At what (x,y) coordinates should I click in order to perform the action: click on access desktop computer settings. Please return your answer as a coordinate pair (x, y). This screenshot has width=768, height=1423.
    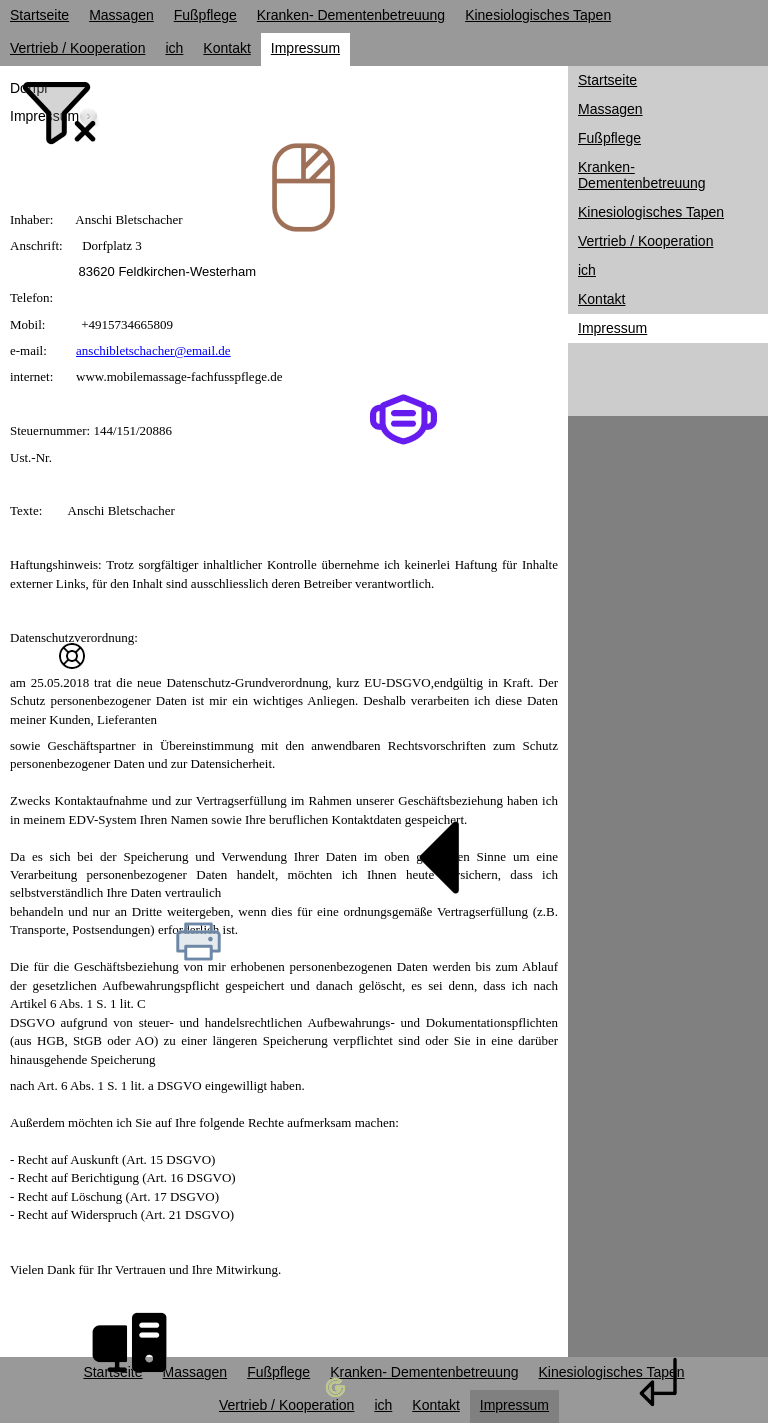
    Looking at the image, I should click on (129, 1342).